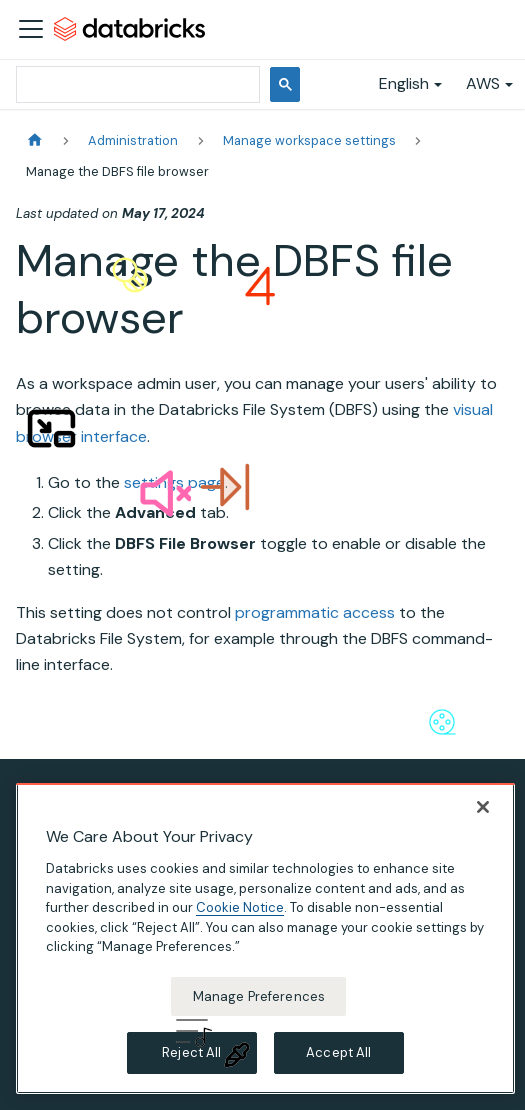 The height and width of the screenshot is (1110, 525). Describe the element at coordinates (226, 487) in the screenshot. I see `skip to end of content` at that location.